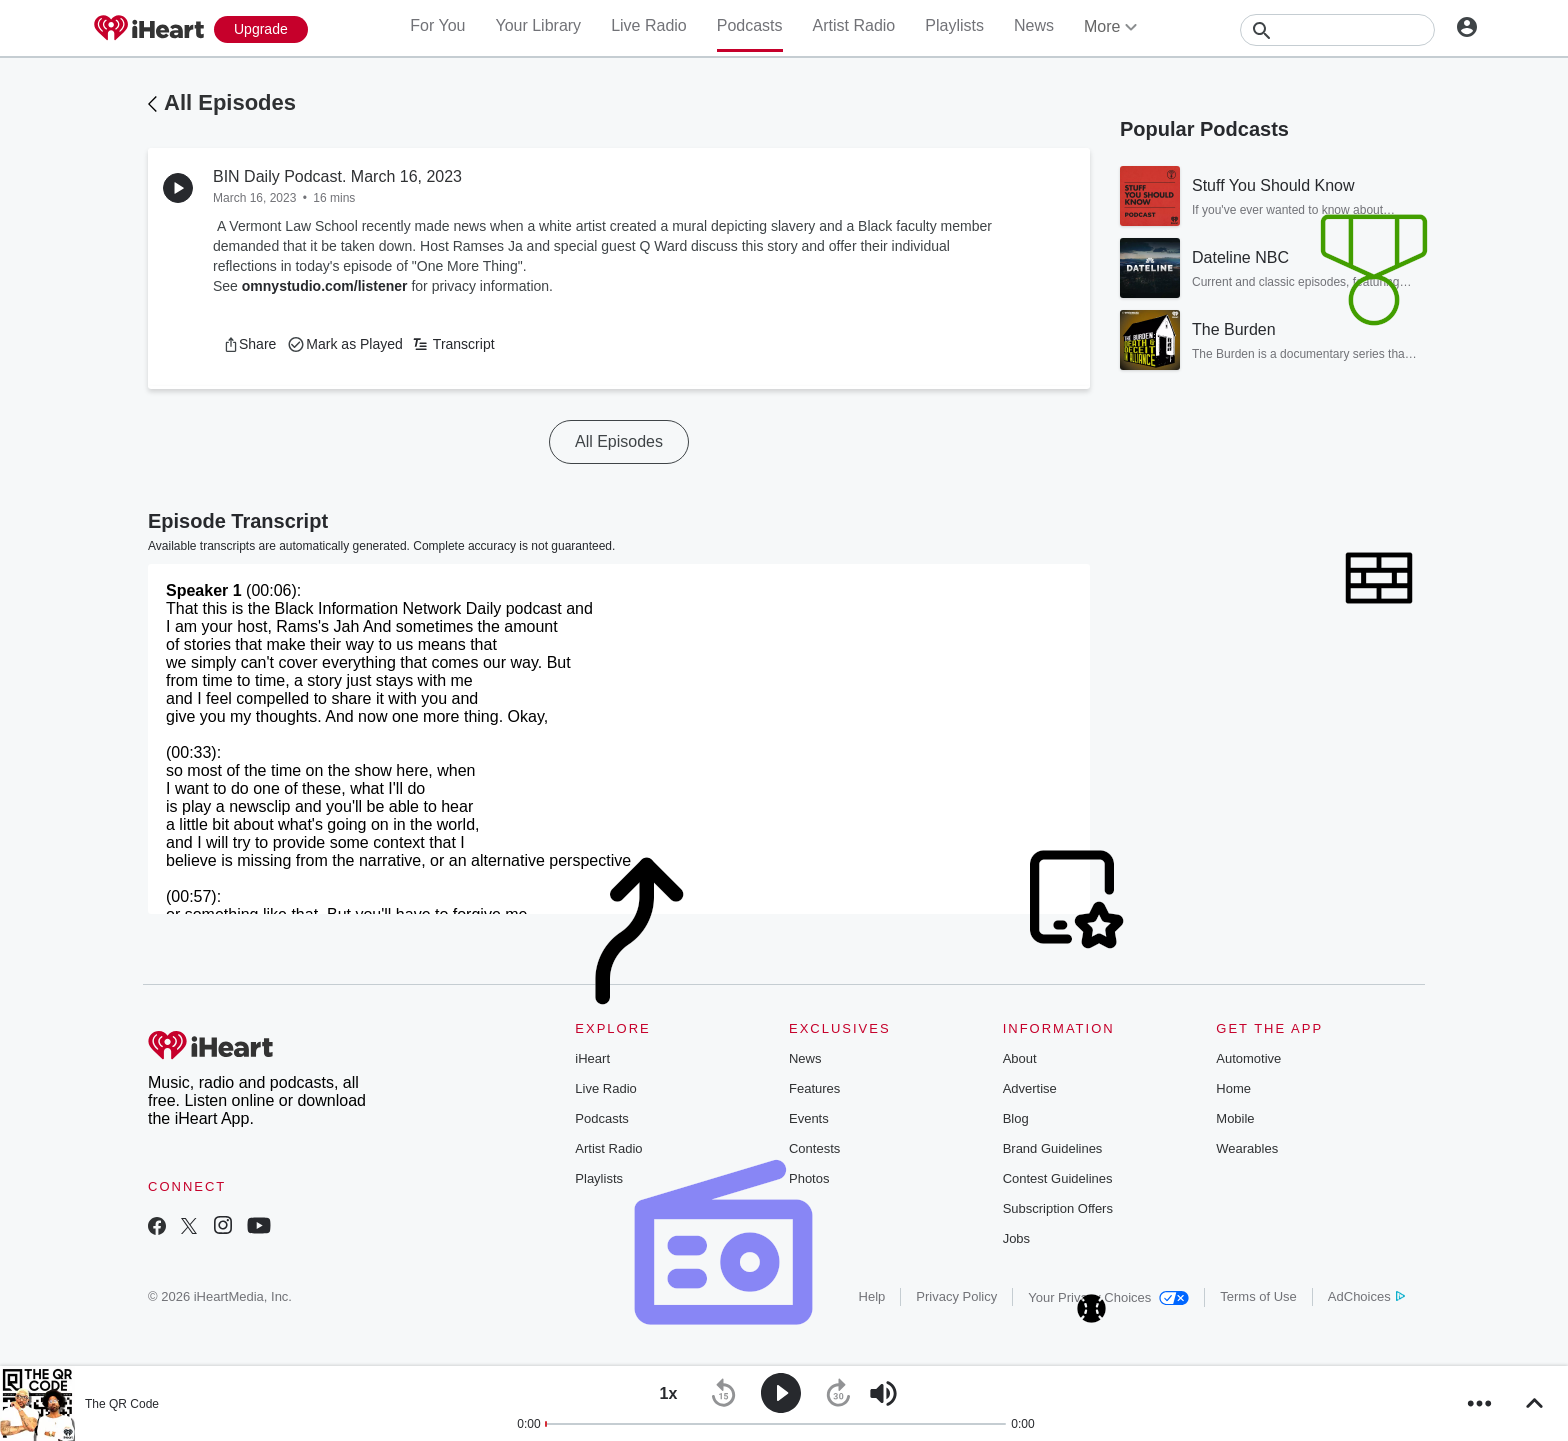 The image size is (1568, 1441). I want to click on access firewall or security settings, so click(1379, 578).